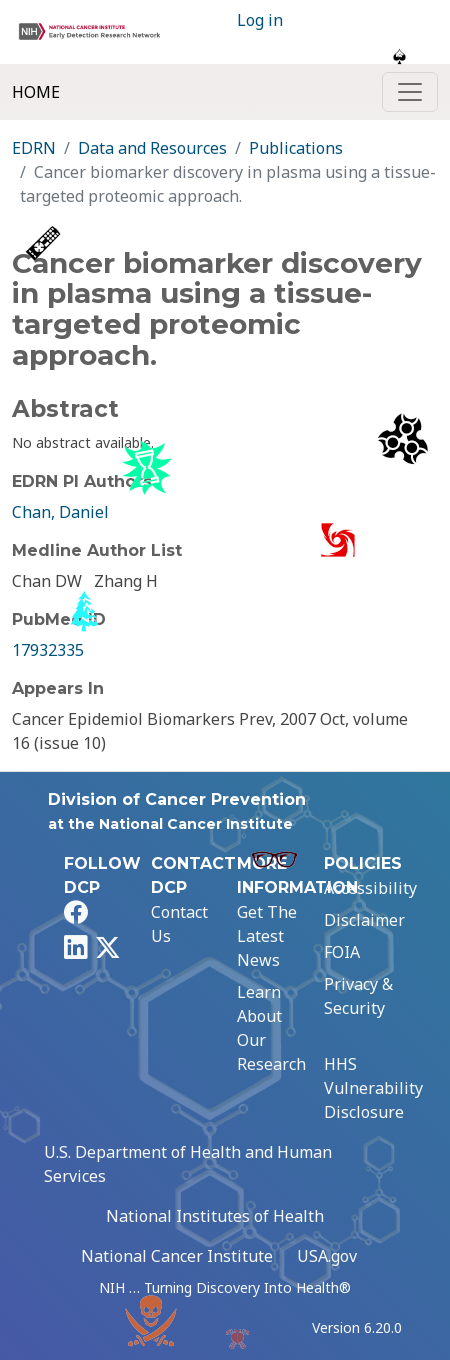 The image size is (450, 1360). Describe the element at coordinates (43, 243) in the screenshot. I see `access remote control features` at that location.